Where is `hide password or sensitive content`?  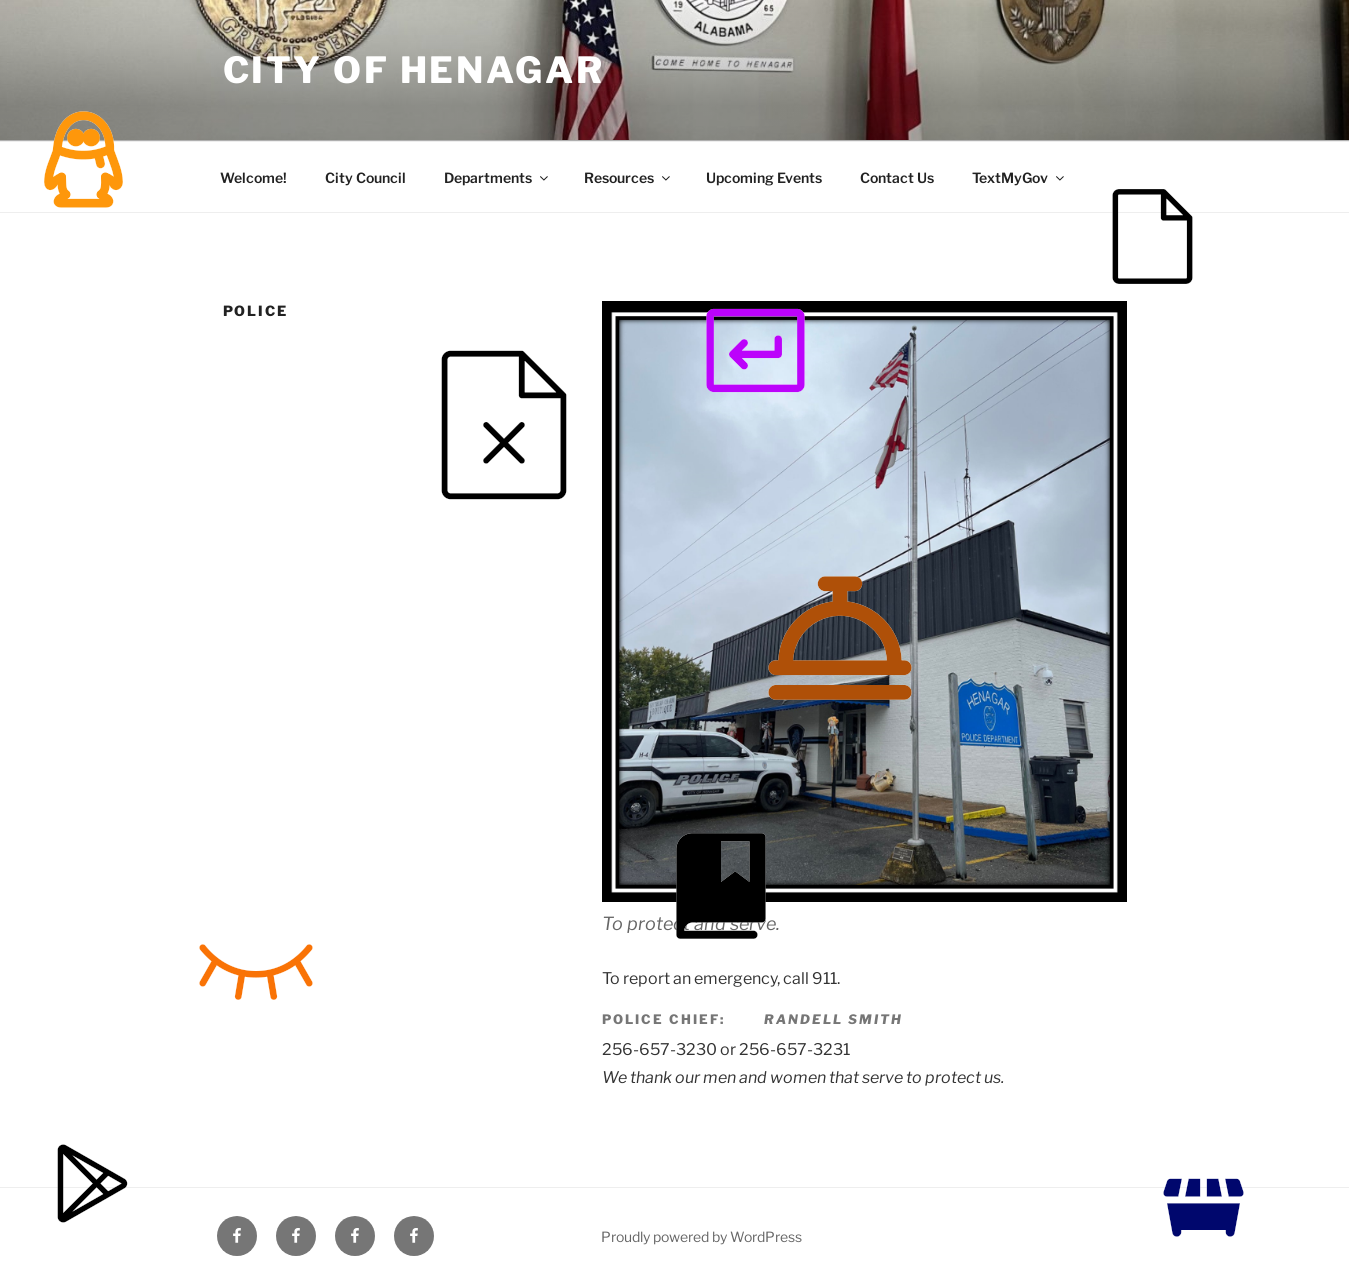 hide password or sensitive content is located at coordinates (256, 961).